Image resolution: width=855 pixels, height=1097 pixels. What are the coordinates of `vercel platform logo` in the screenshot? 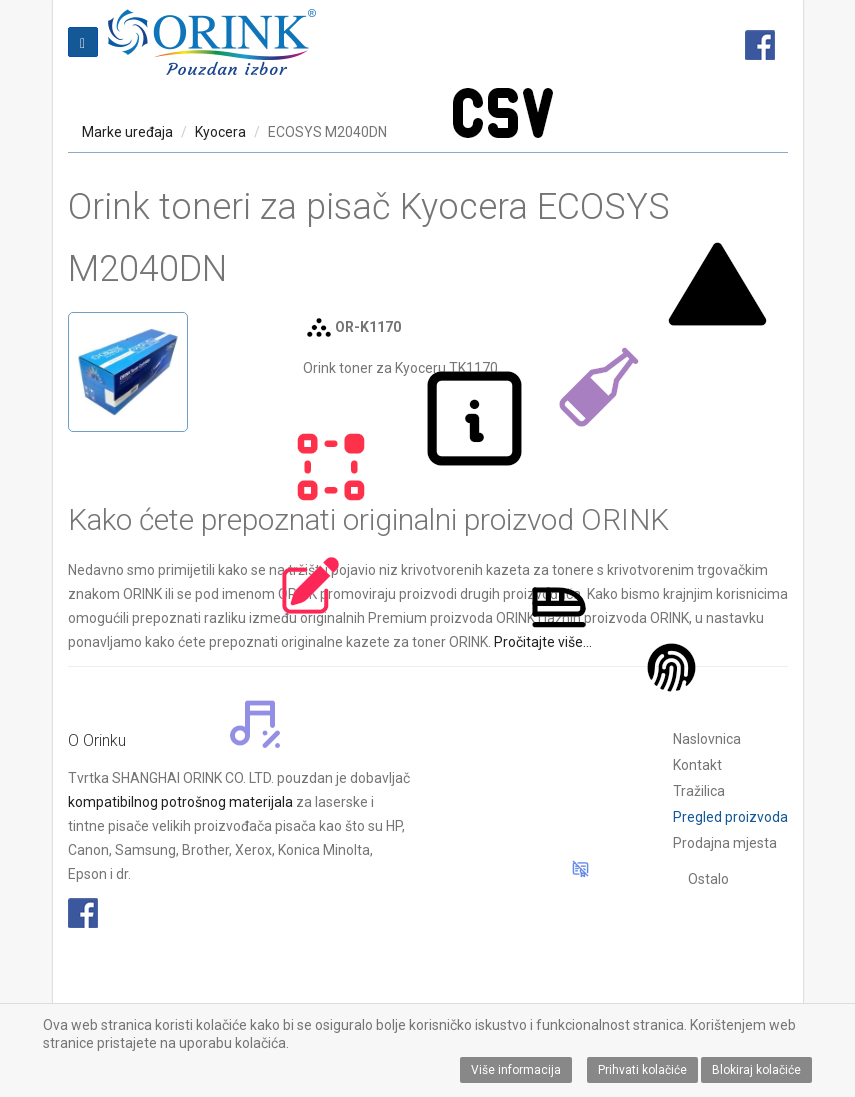 It's located at (717, 286).